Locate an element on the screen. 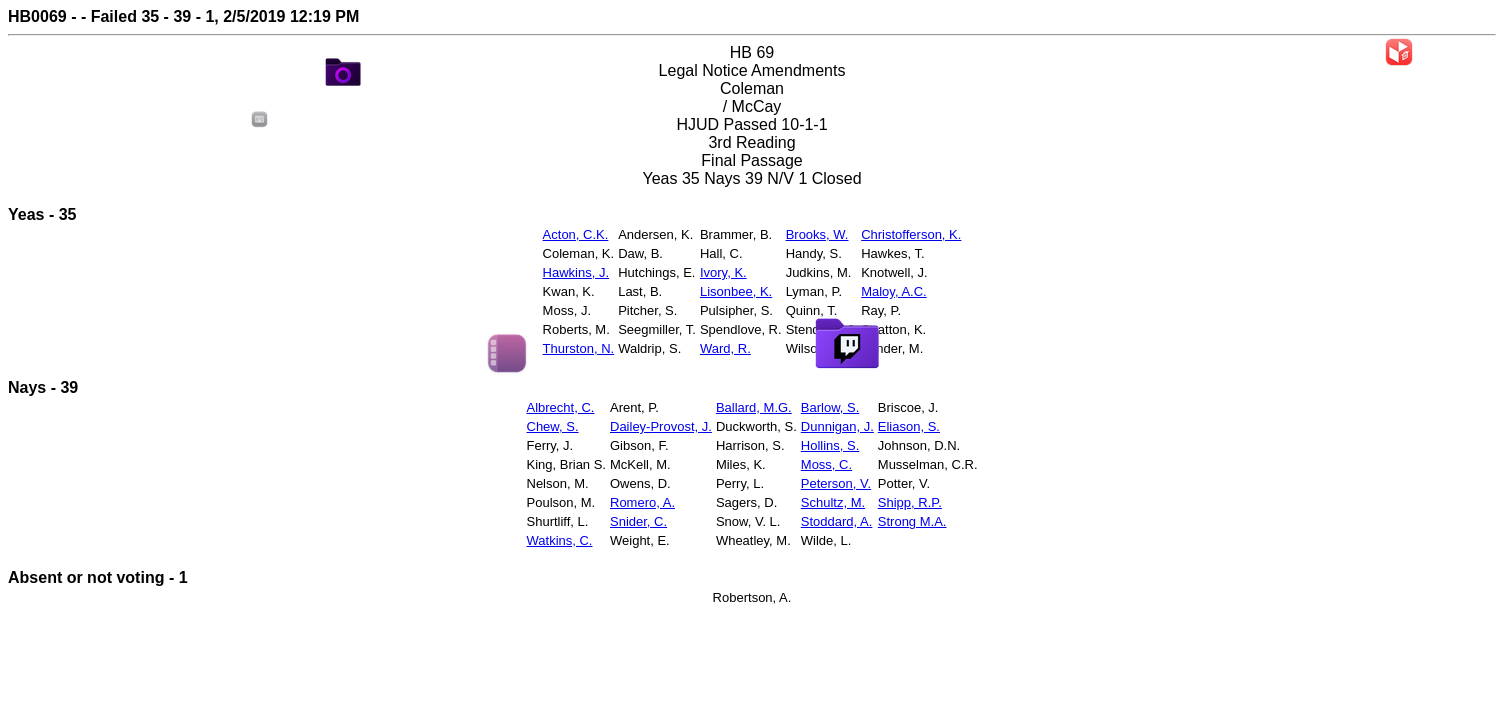  open GOG Galaxy game library folder is located at coordinates (343, 73).